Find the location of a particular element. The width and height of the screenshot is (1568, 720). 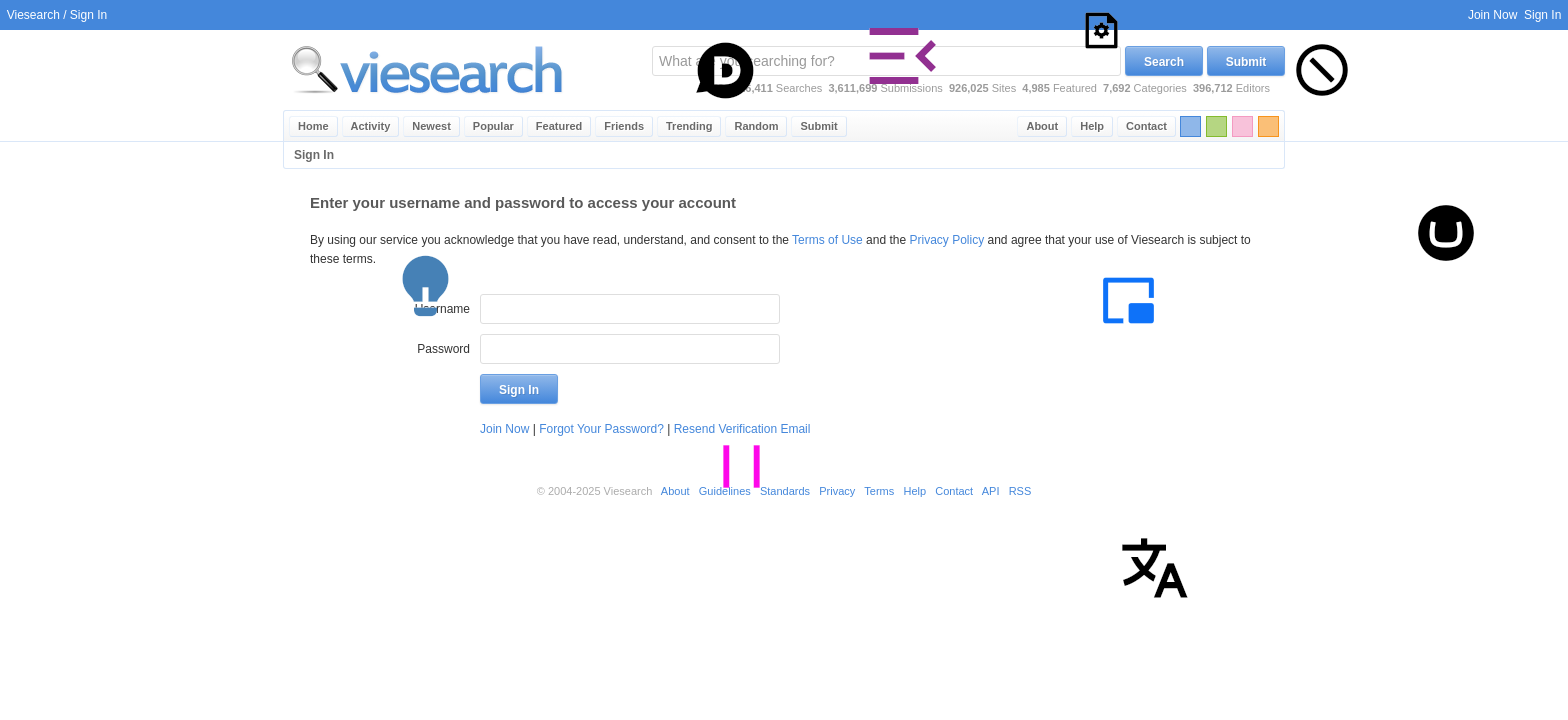

umbraco CMS logo is located at coordinates (1446, 233).